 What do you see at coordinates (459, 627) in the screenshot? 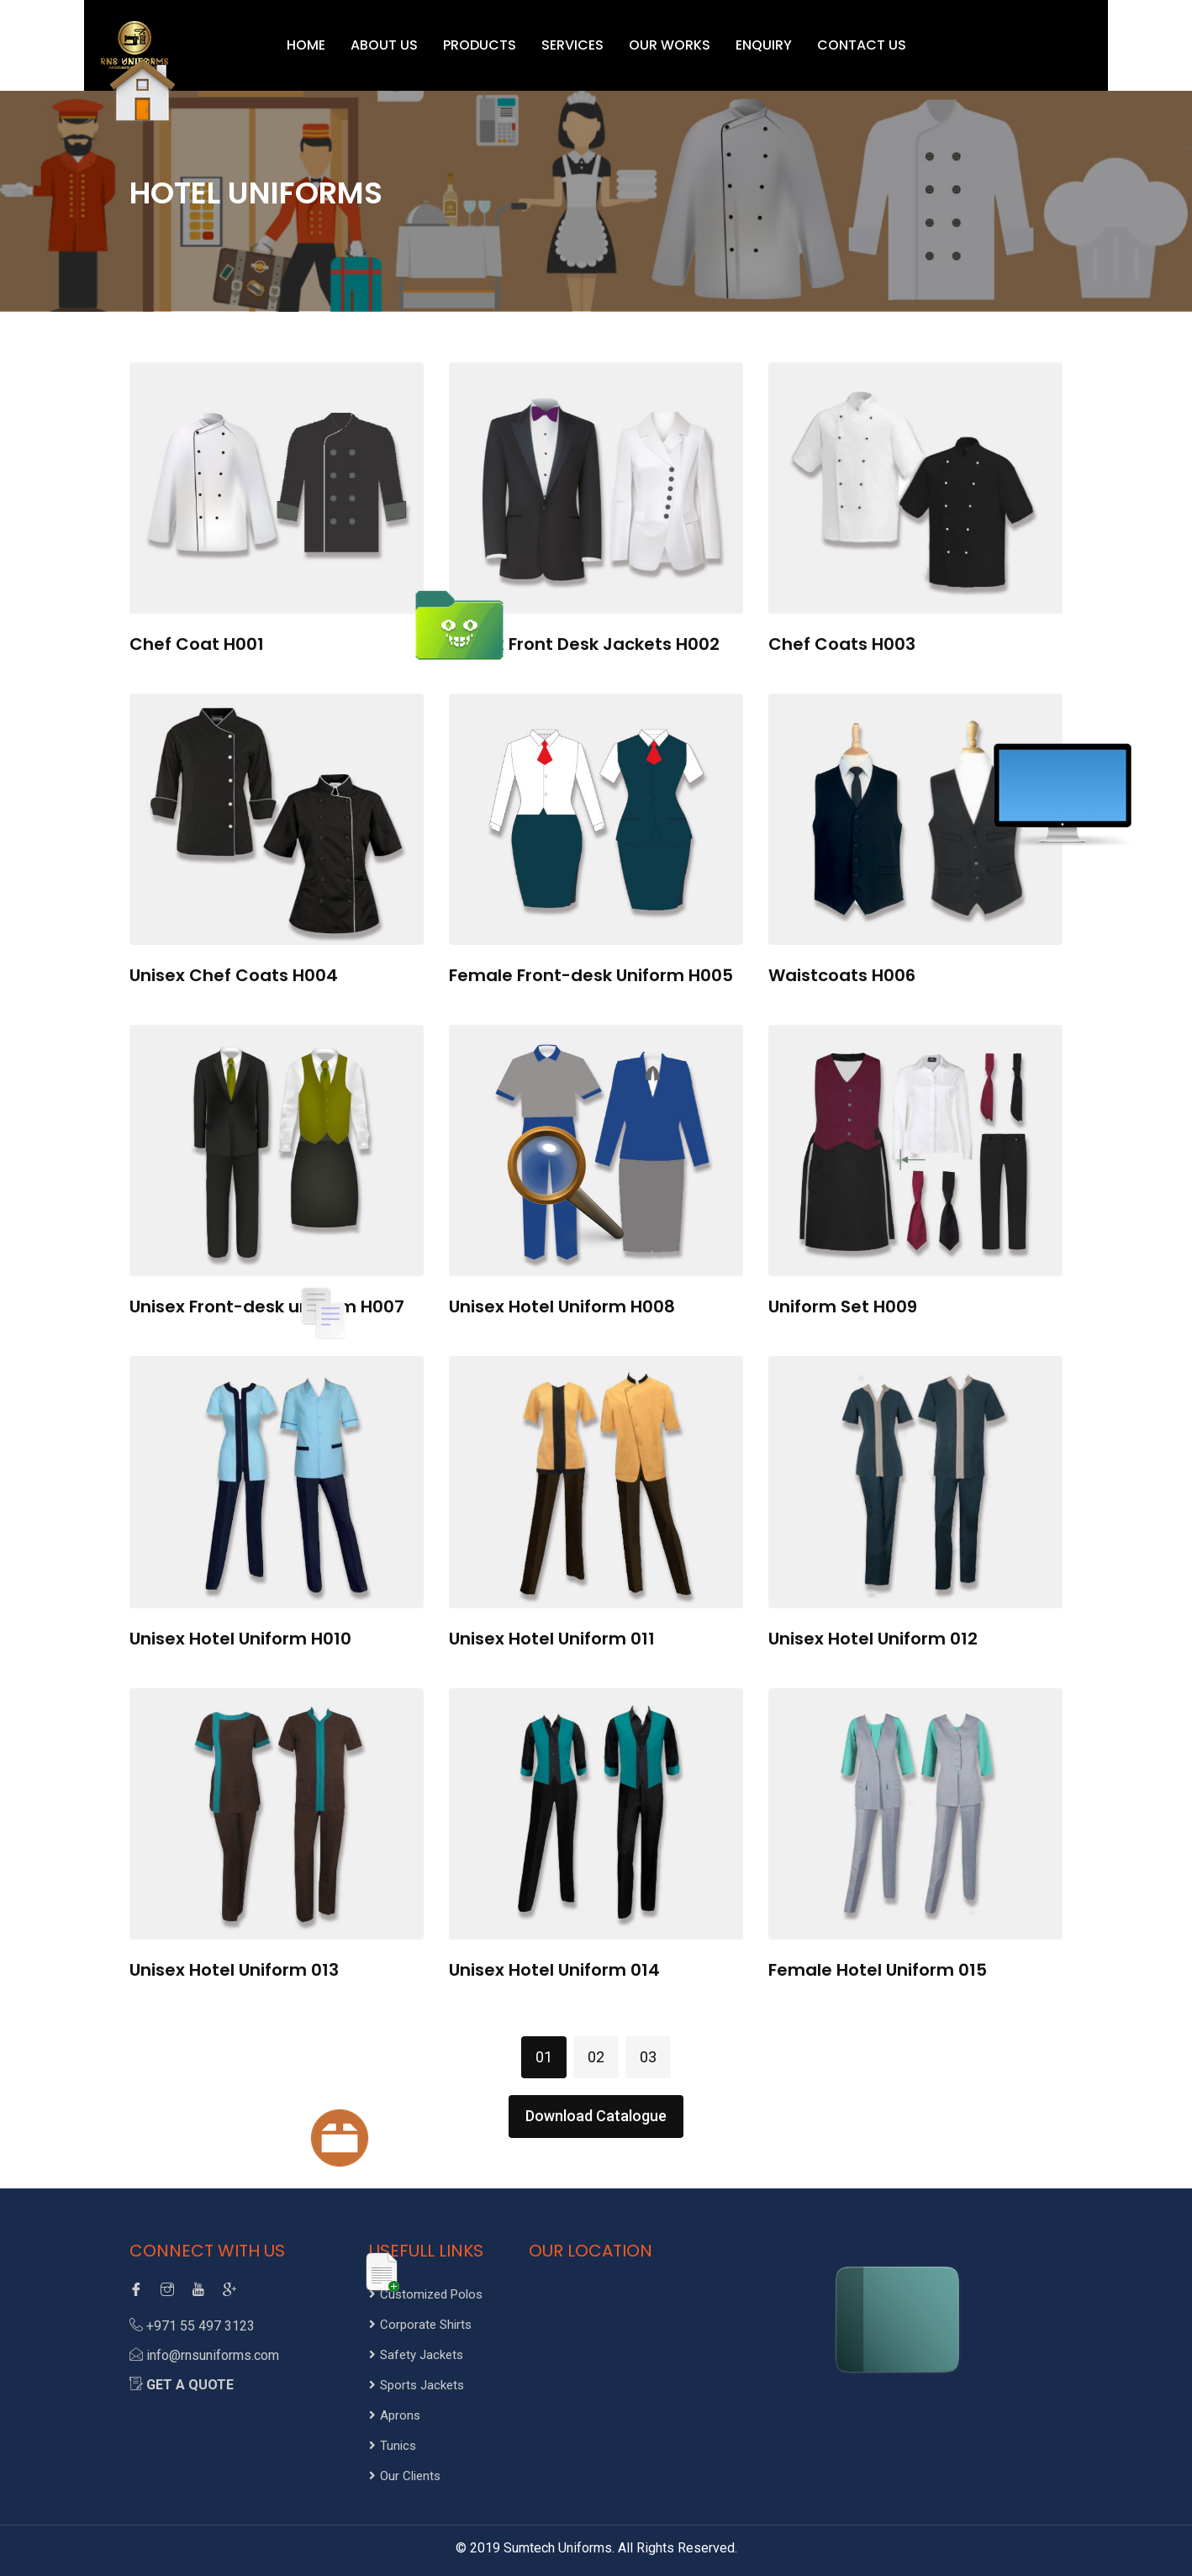
I see `open GameJolt games folder` at bounding box center [459, 627].